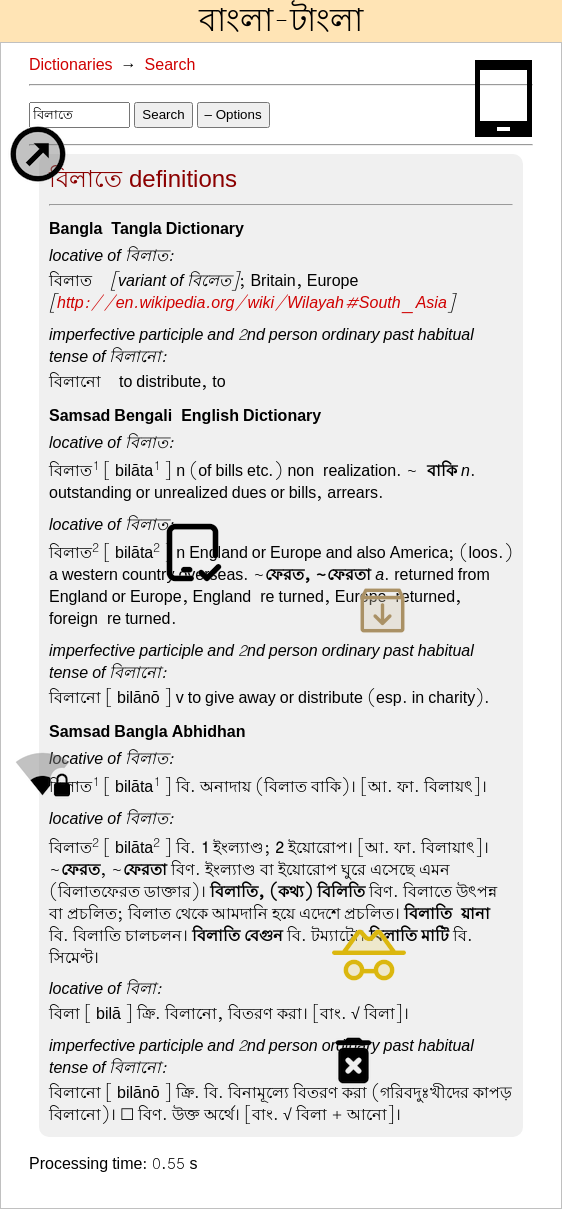 This screenshot has width=562, height=1209. I want to click on enable incognito or private browsing mode, so click(369, 955).